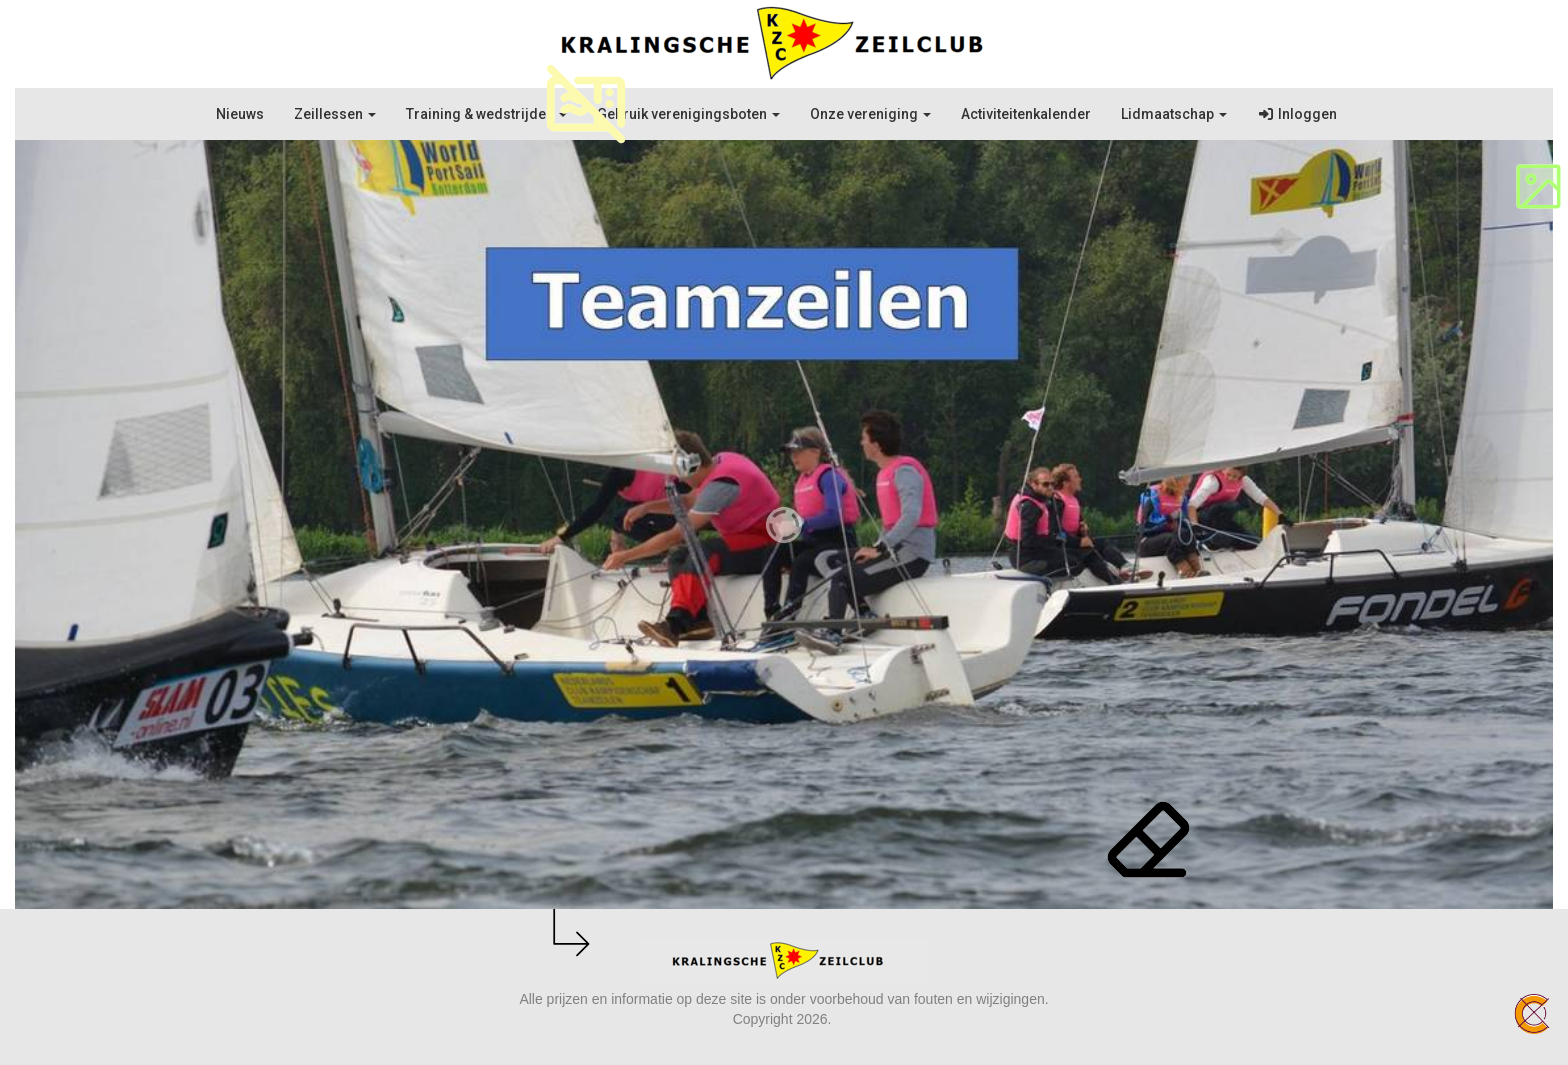 This screenshot has width=1568, height=1065. Describe the element at coordinates (1538, 186) in the screenshot. I see `view image or photo` at that location.